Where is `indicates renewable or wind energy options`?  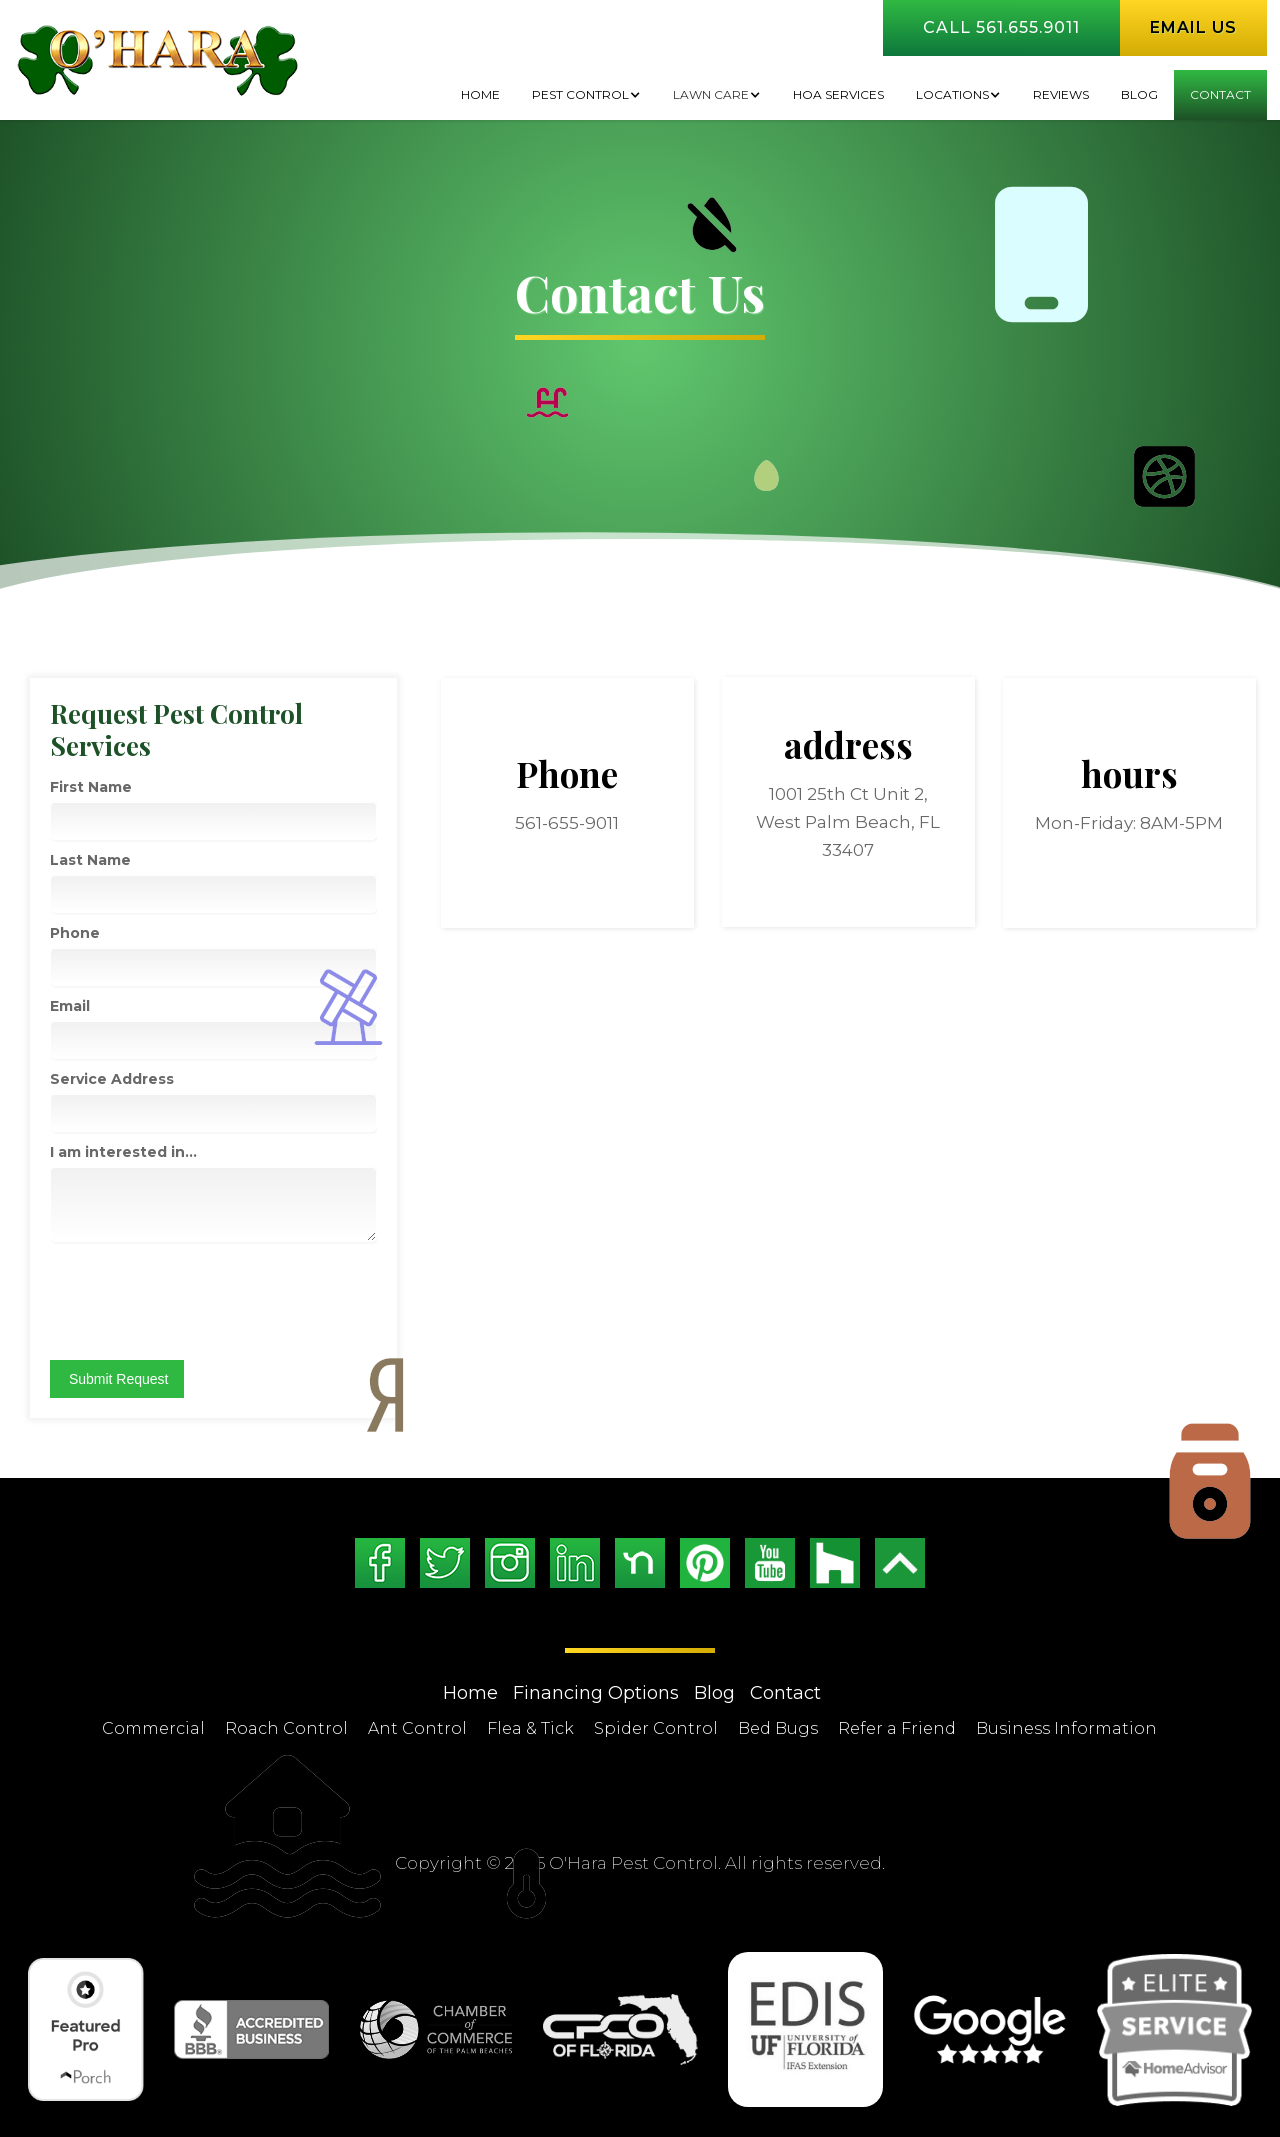 indicates renewable or wind energy options is located at coordinates (348, 1008).